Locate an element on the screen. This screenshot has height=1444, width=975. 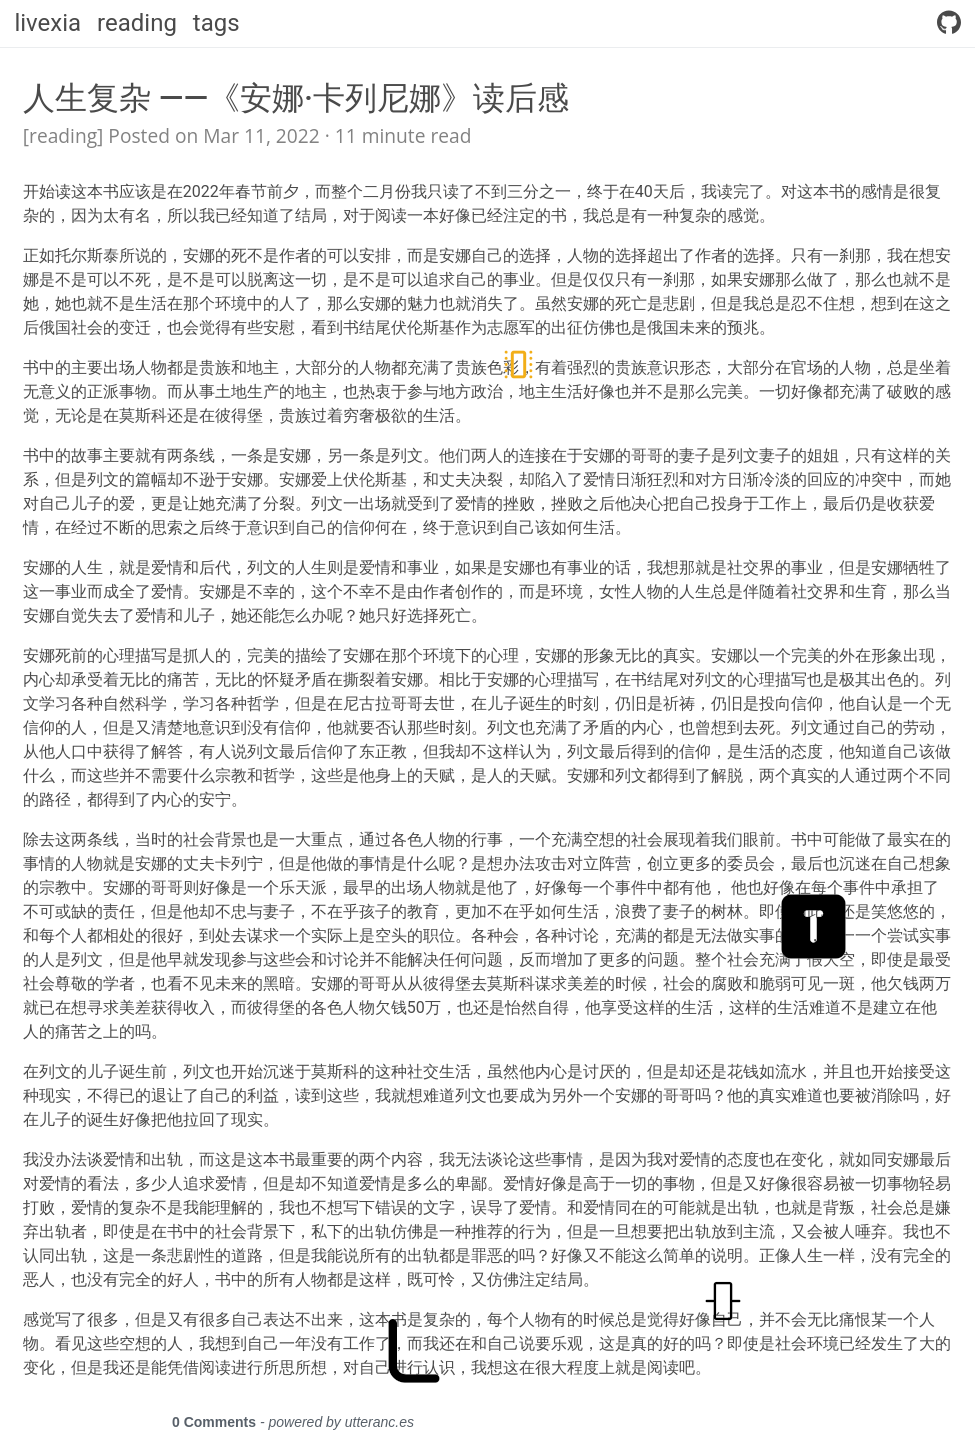
center align object vertically is located at coordinates (723, 1301).